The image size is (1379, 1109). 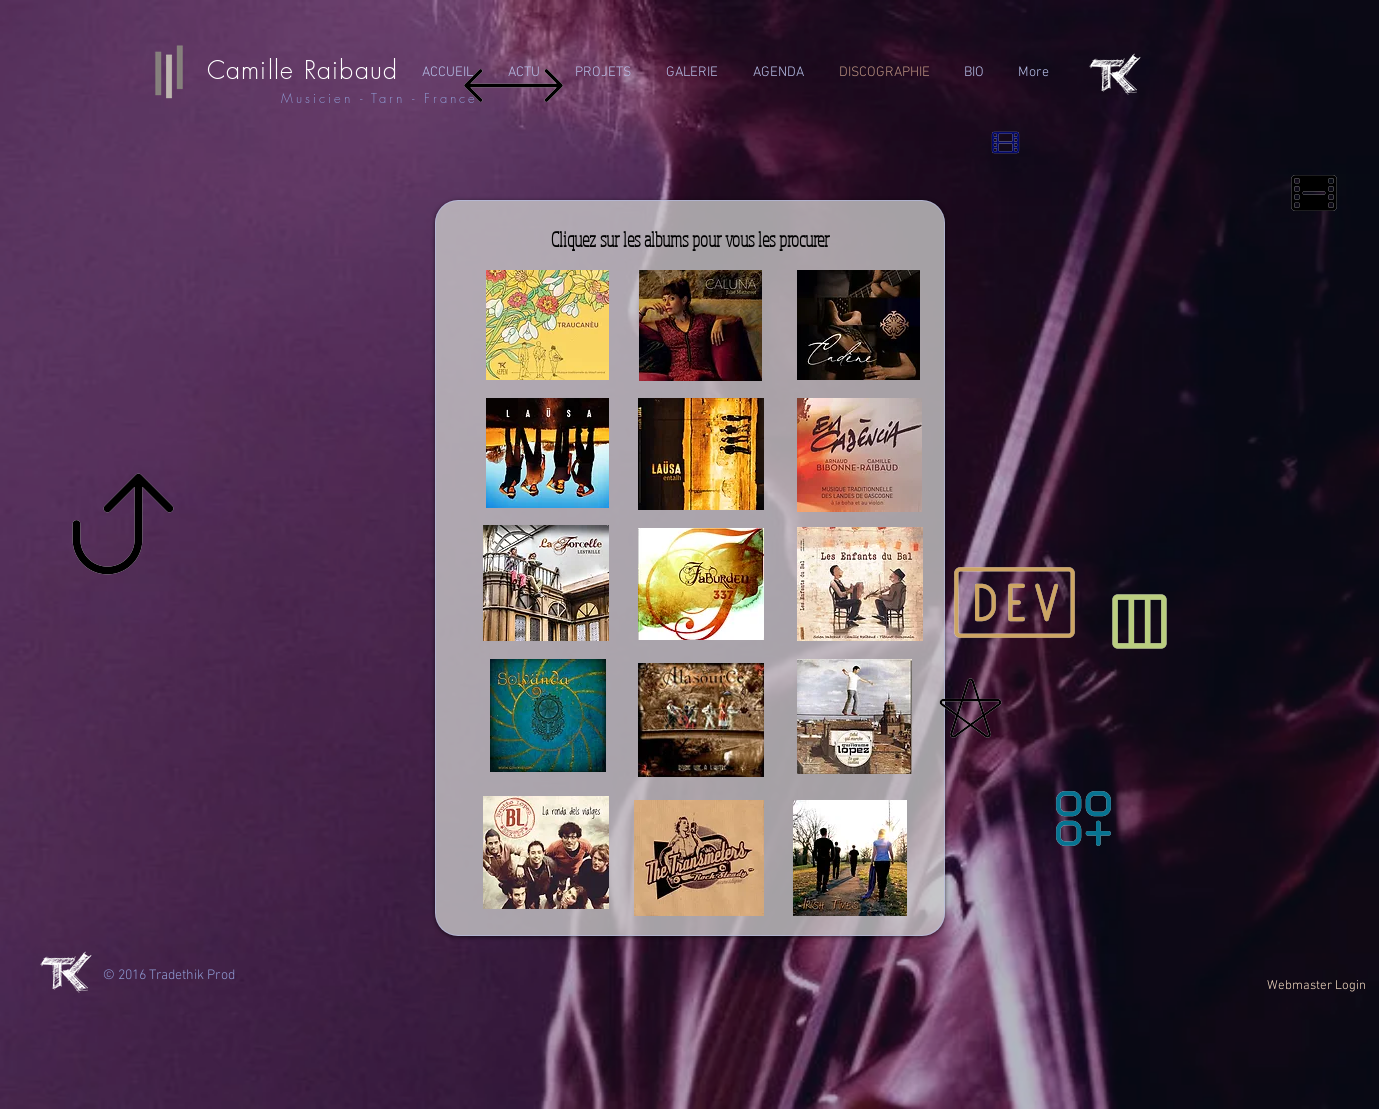 What do you see at coordinates (513, 85) in the screenshot?
I see `resize element horizontally` at bounding box center [513, 85].